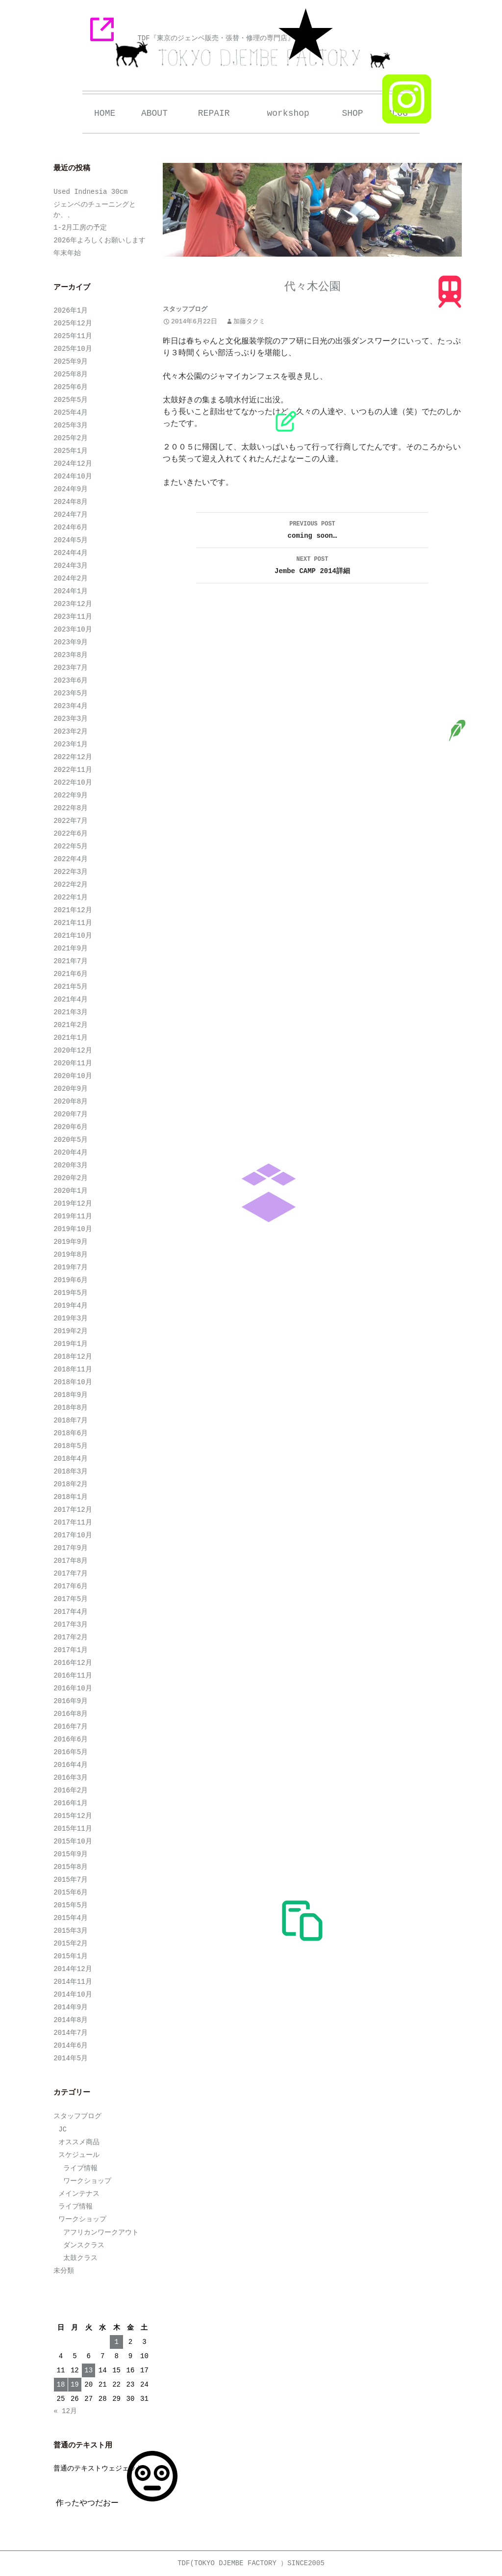  I want to click on open the Robinhood investing app, so click(457, 730).